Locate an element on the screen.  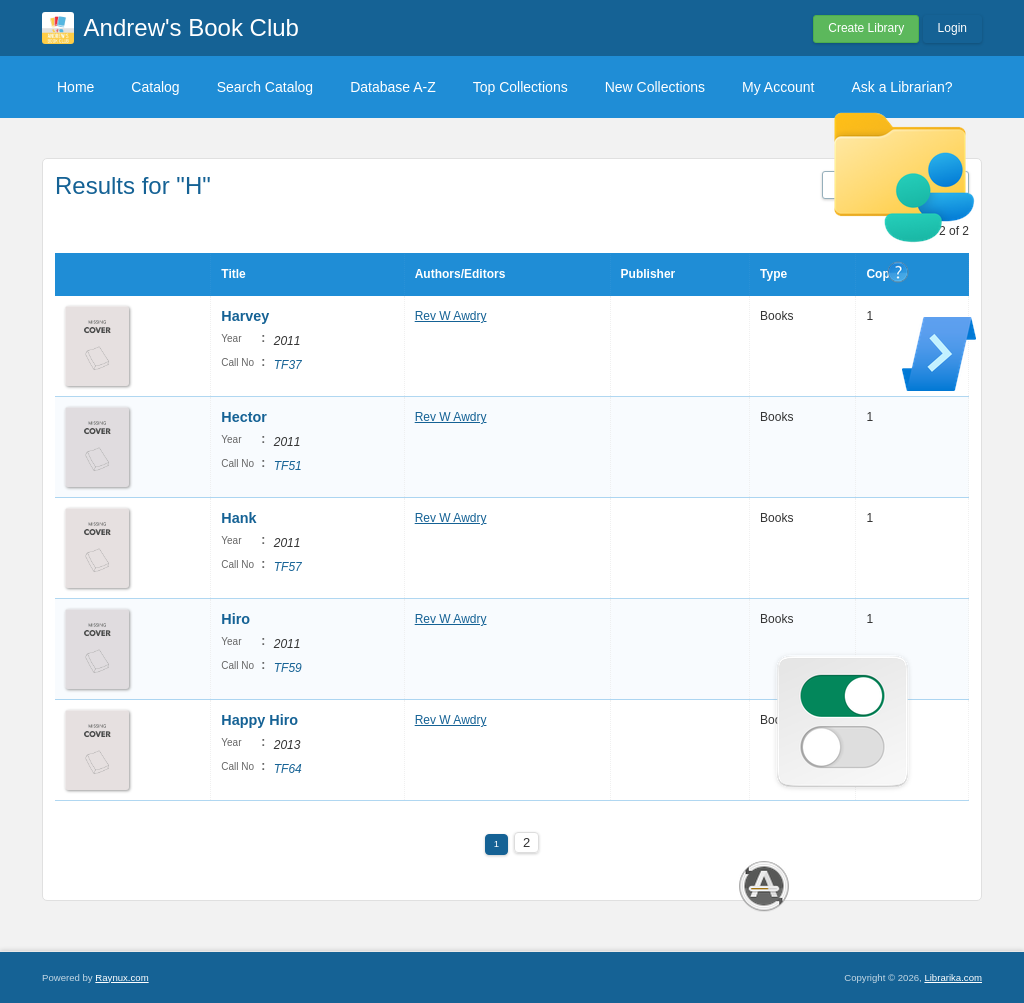
open the software updater application is located at coordinates (764, 886).